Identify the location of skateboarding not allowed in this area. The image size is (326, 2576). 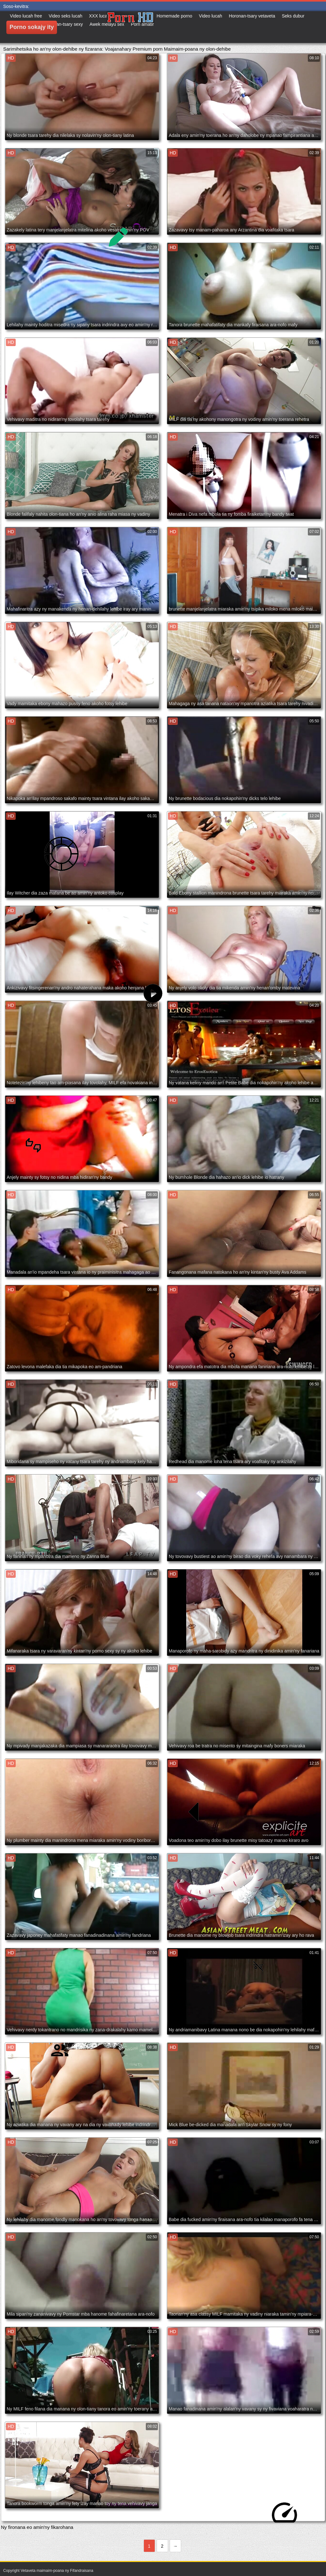
(258, 1966).